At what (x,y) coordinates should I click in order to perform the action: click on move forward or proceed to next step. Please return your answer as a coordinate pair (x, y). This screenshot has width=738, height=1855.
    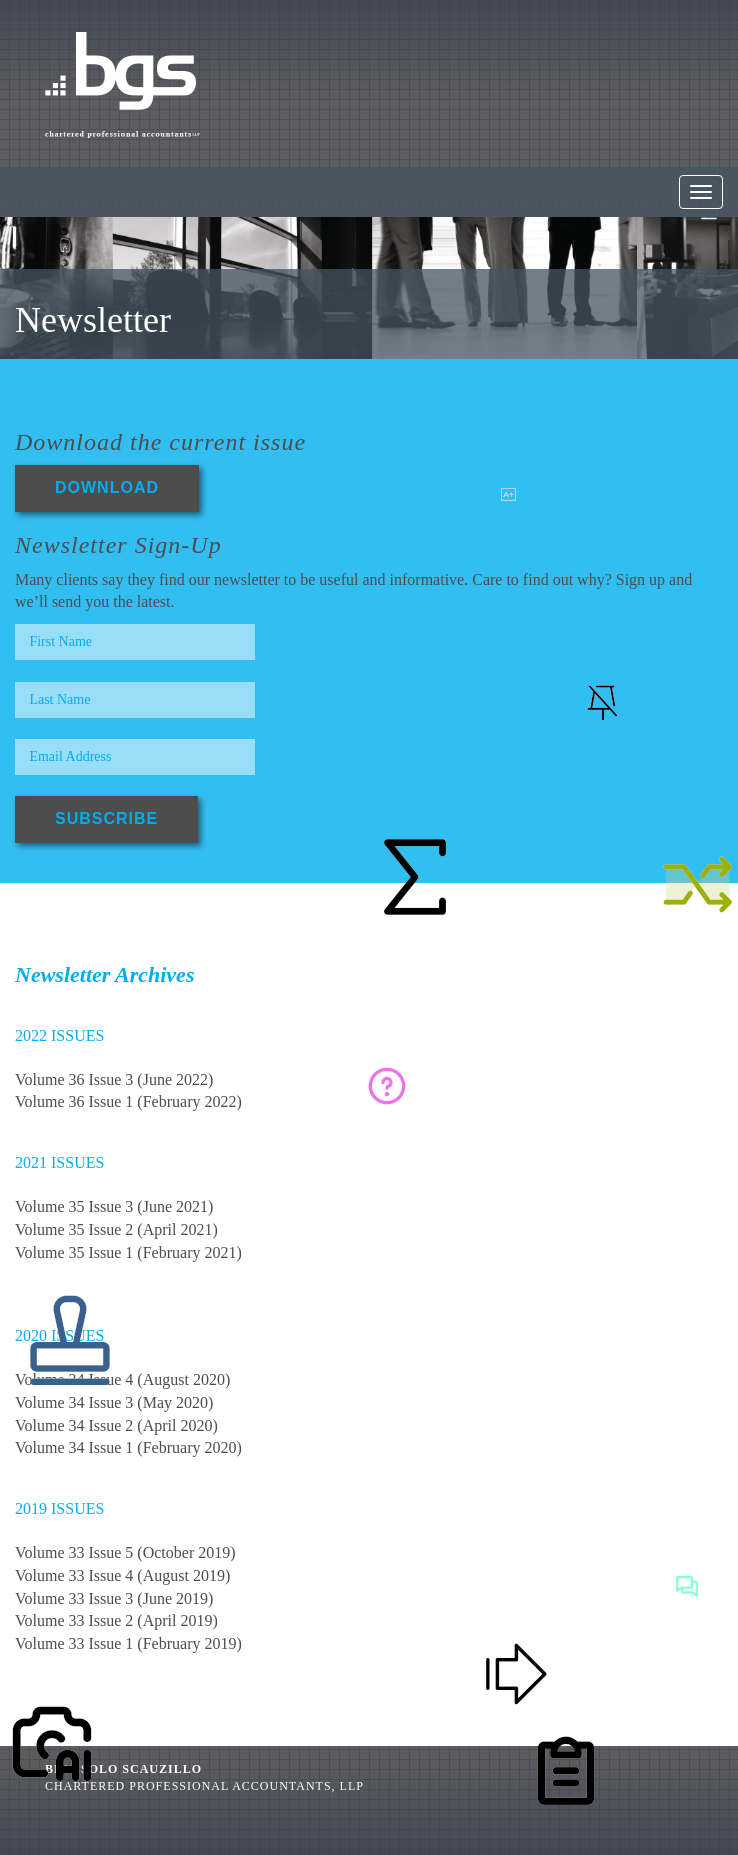
    Looking at the image, I should click on (514, 1674).